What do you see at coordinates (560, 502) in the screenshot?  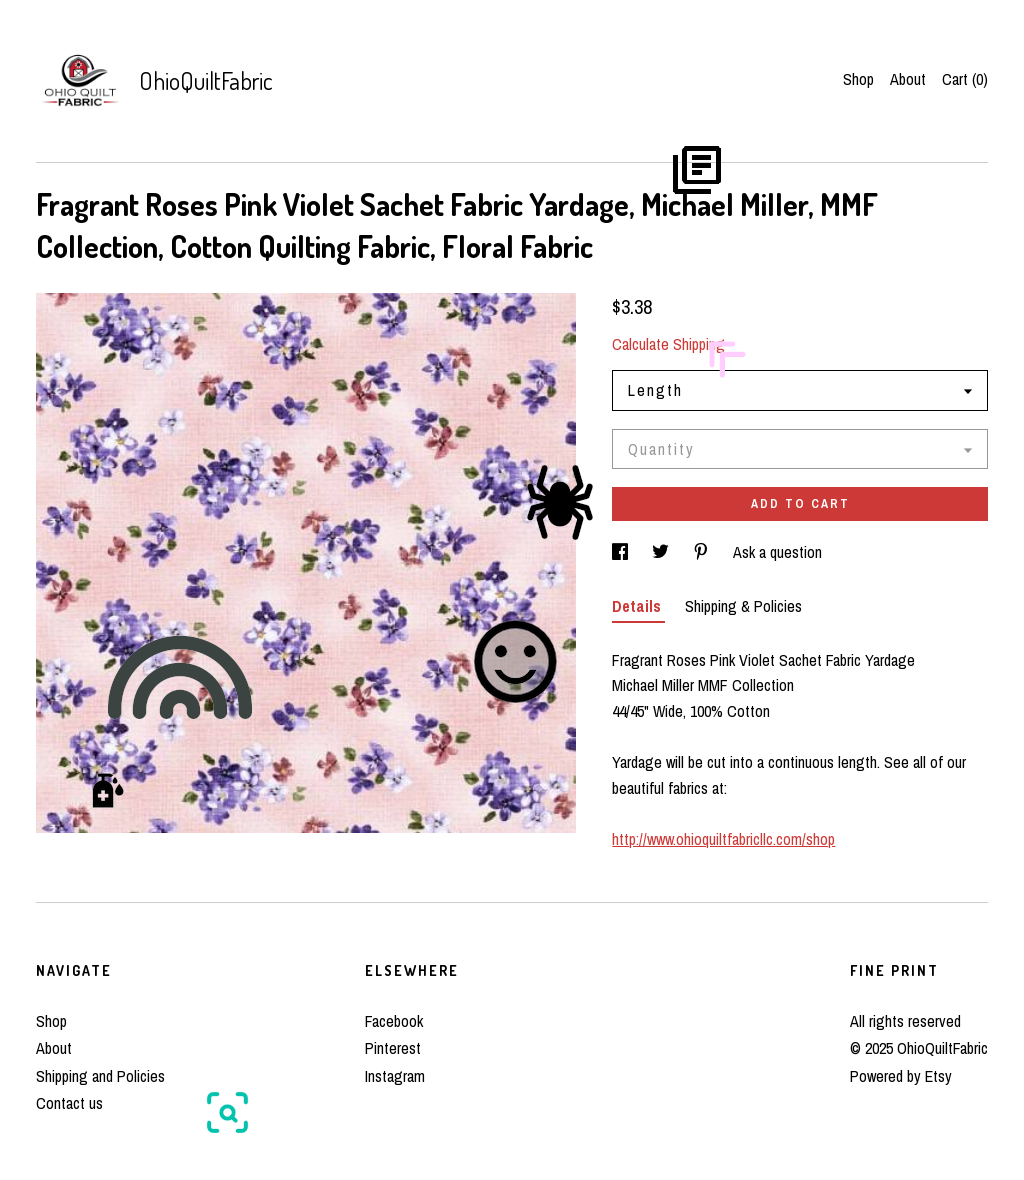 I see `indicates bug or error in the system` at bounding box center [560, 502].